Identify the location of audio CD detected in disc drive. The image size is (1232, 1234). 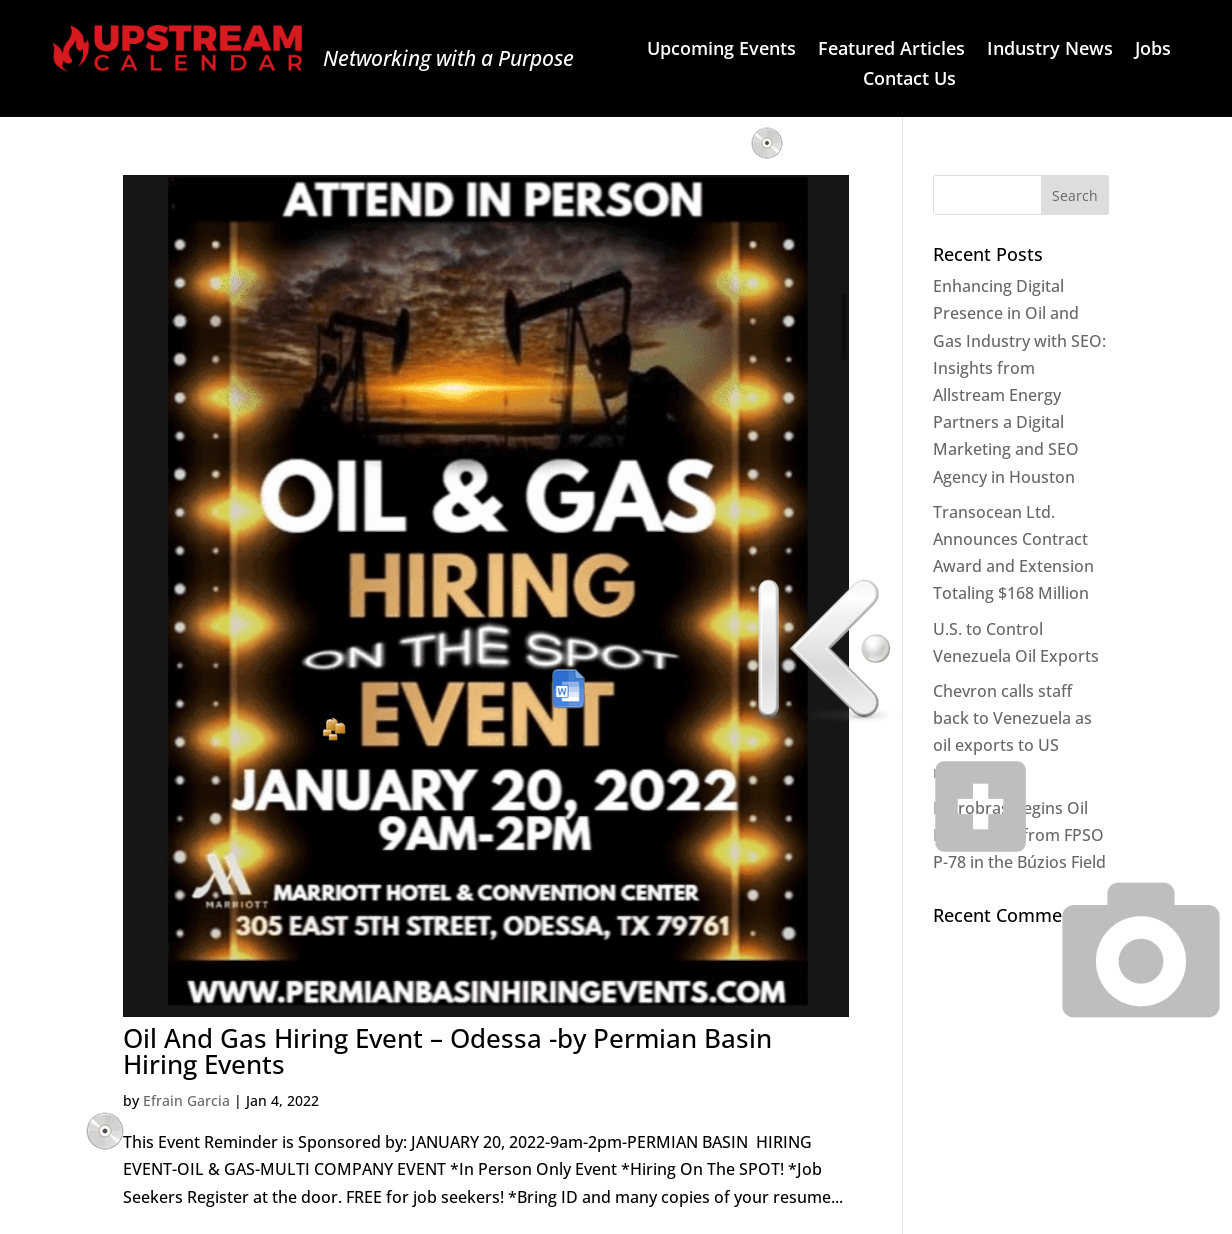
(105, 1131).